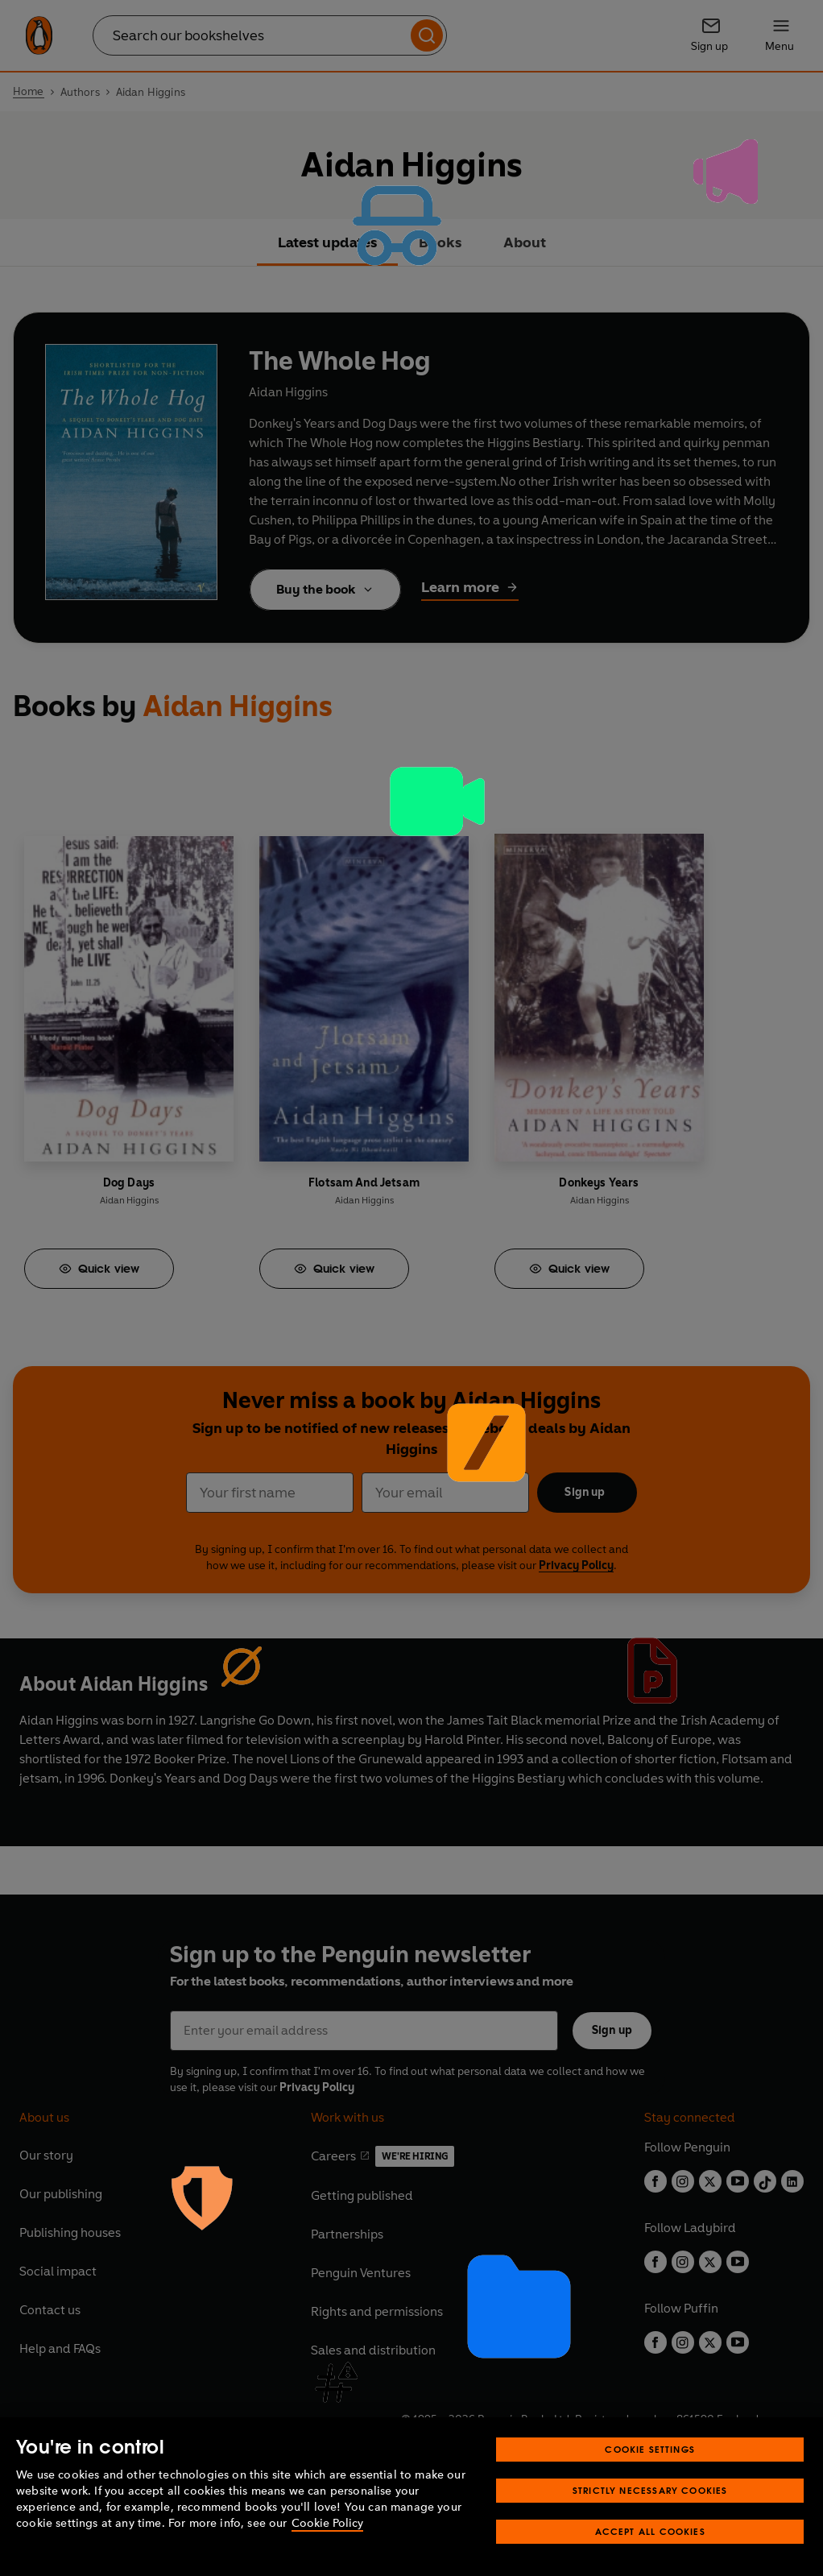  What do you see at coordinates (726, 172) in the screenshot?
I see `view or access an announcement channel` at bounding box center [726, 172].